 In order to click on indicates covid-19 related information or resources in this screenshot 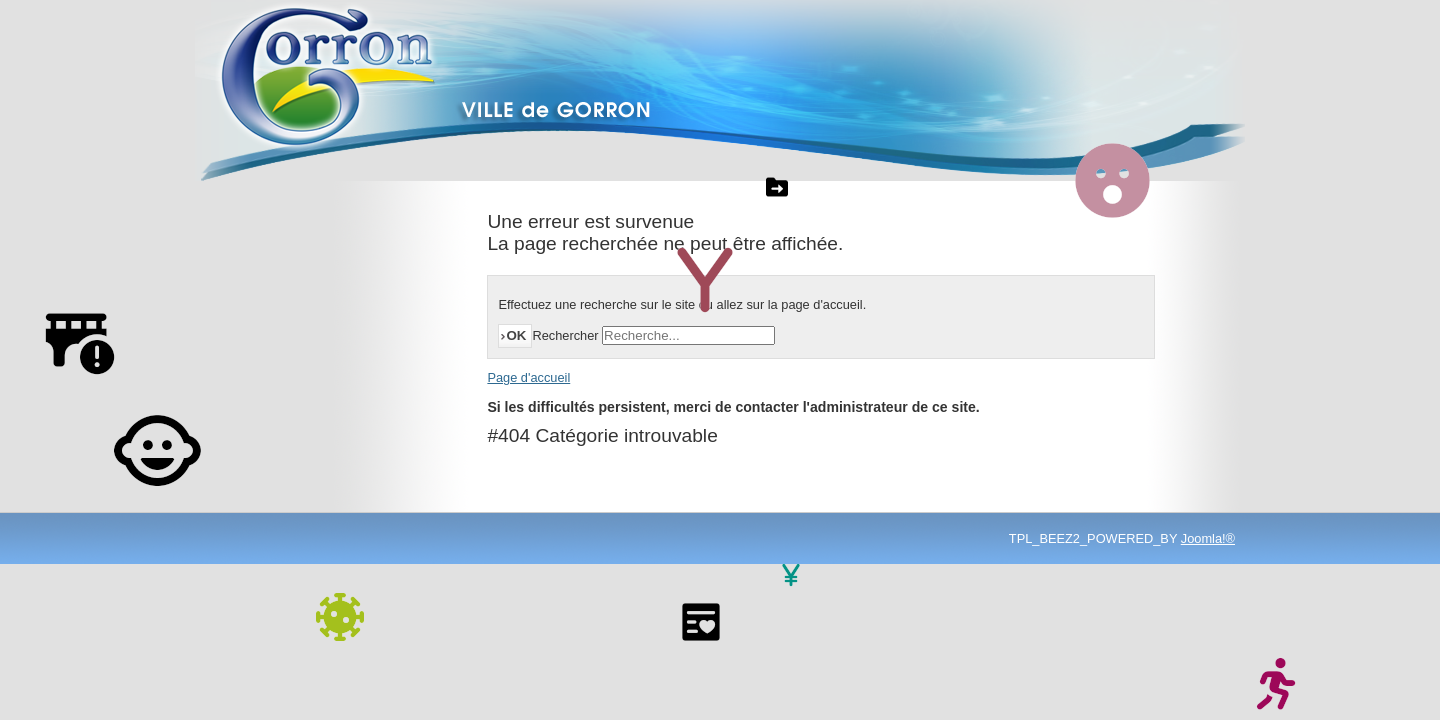, I will do `click(340, 617)`.